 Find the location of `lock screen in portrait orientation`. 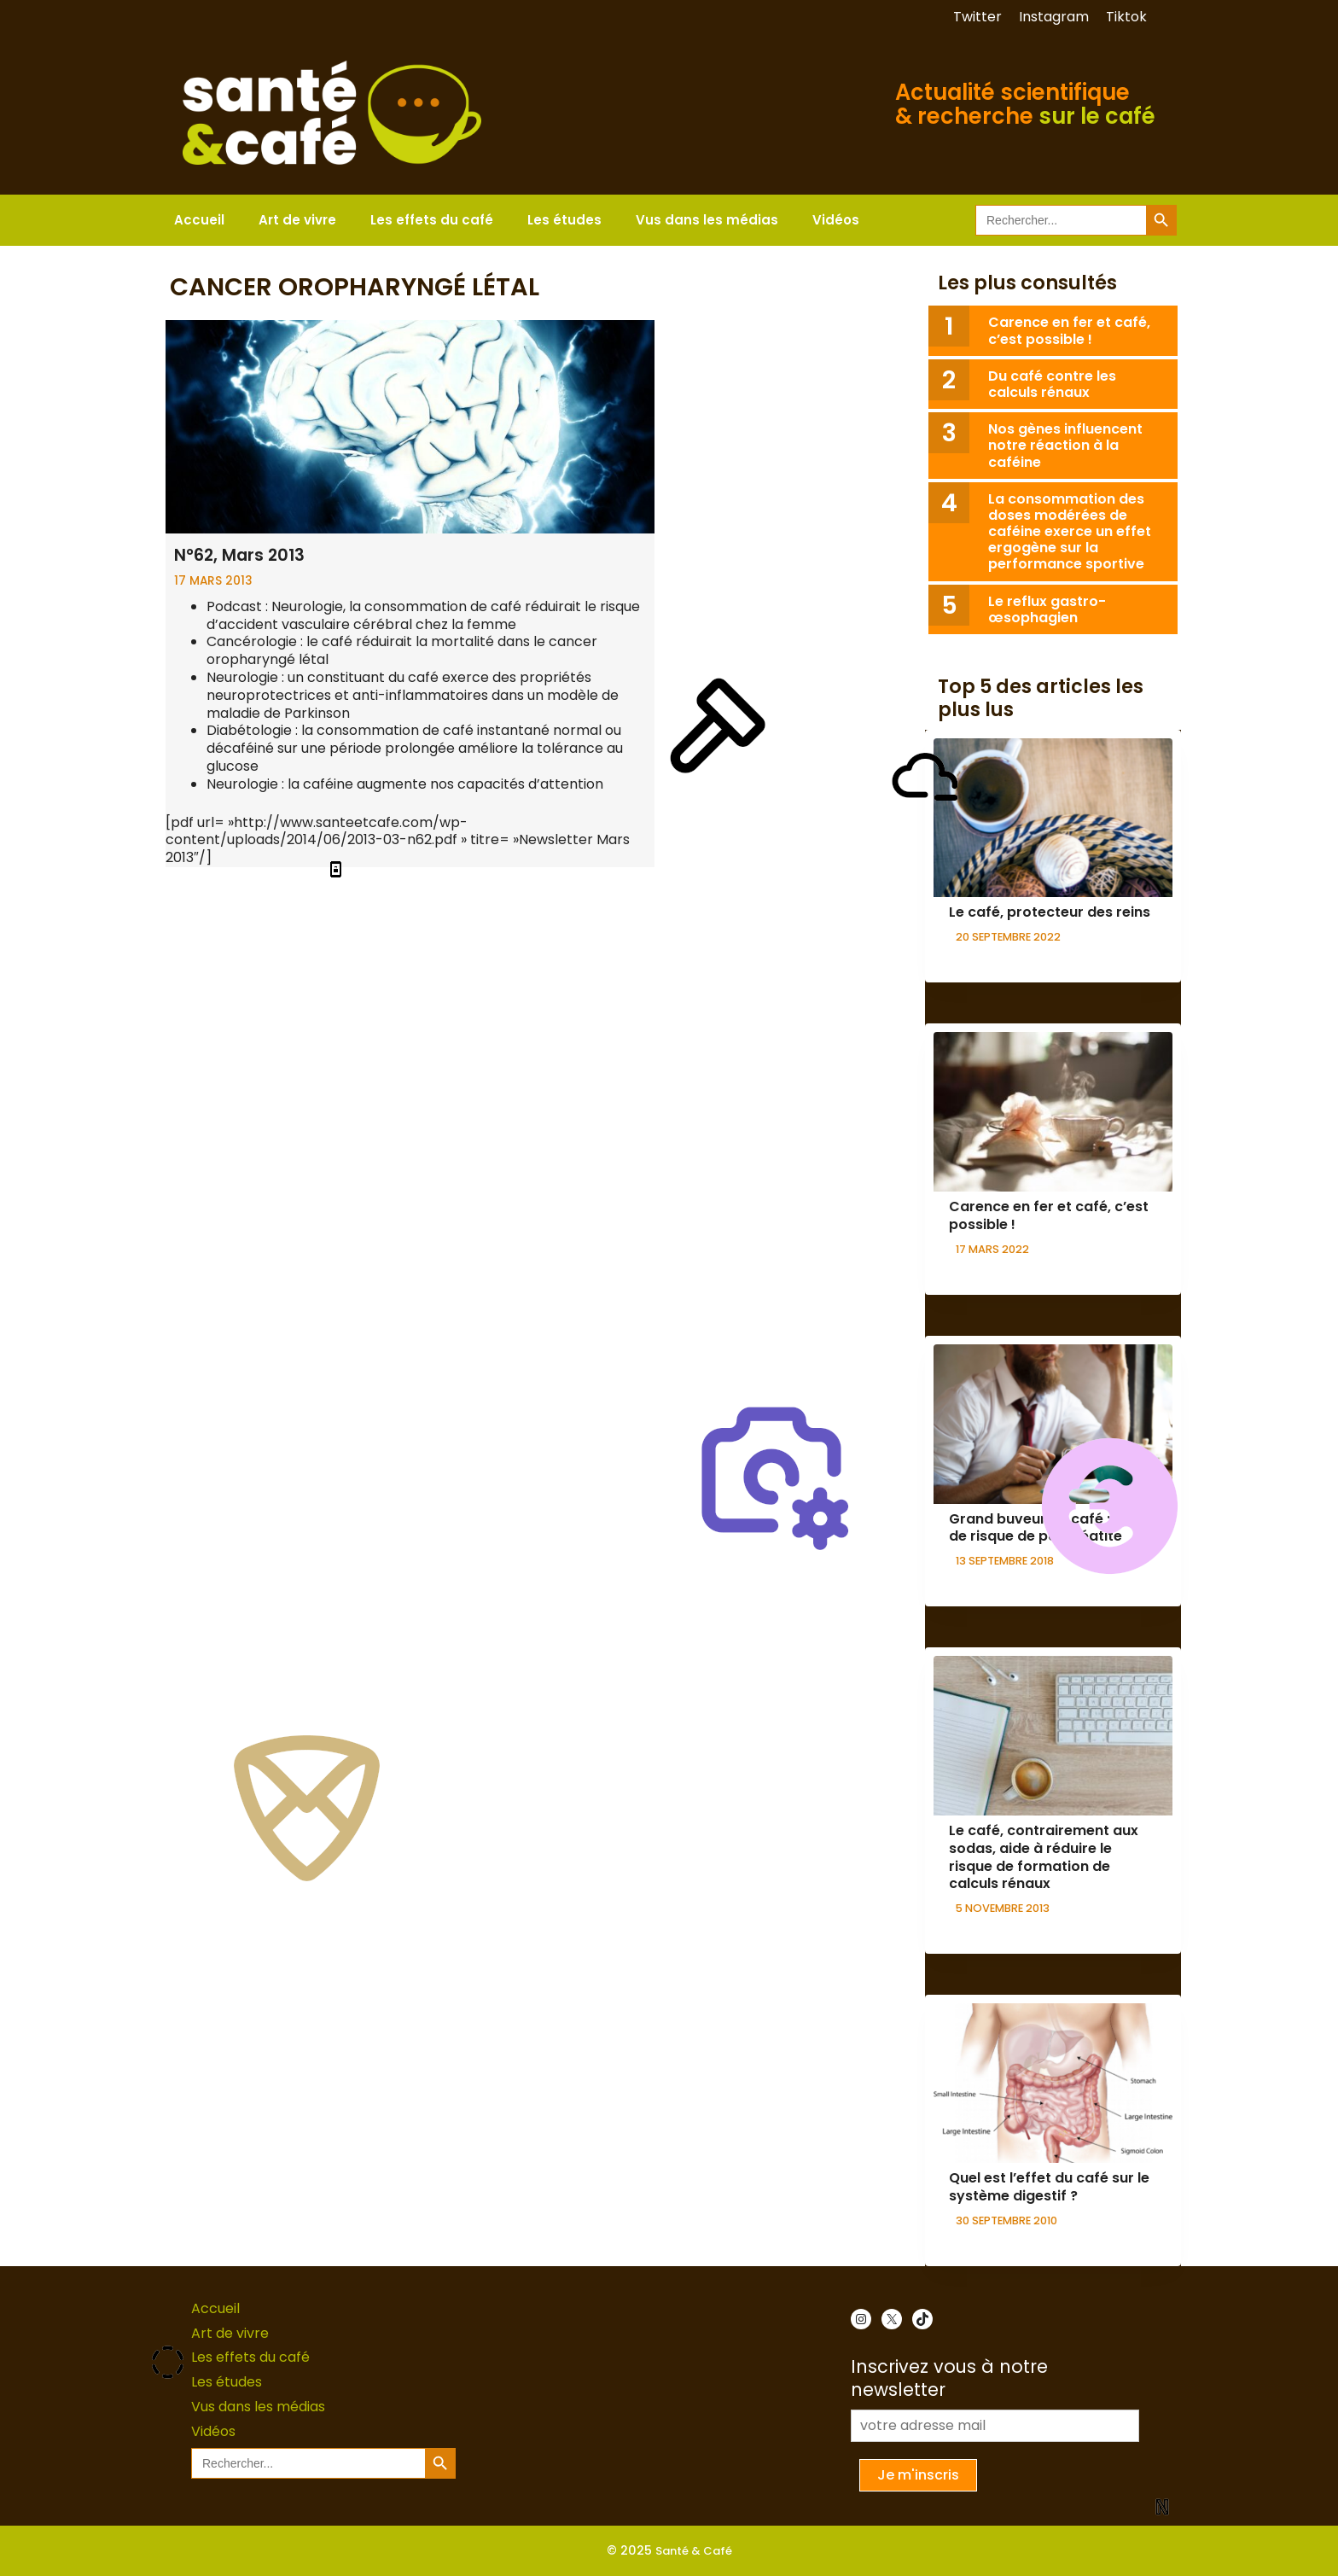

lock screen in portrait orientation is located at coordinates (335, 869).